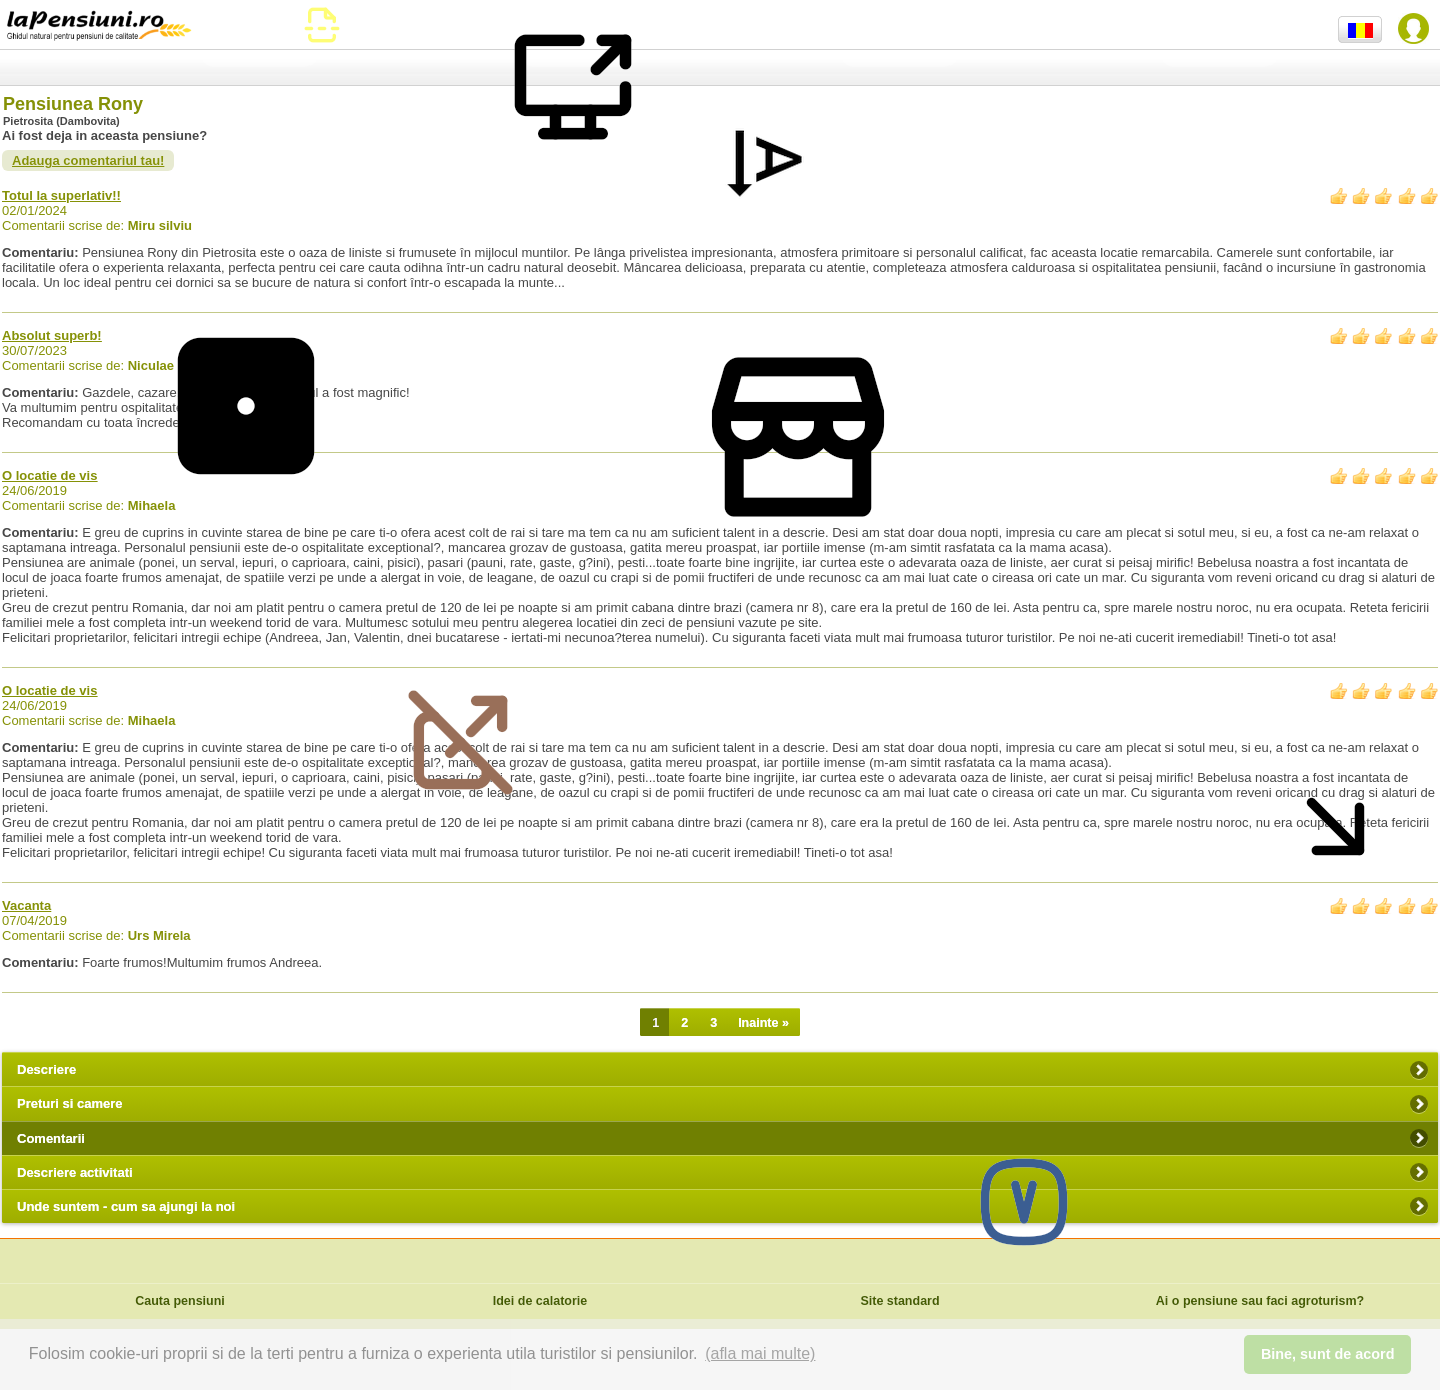 The image size is (1440, 1390). Describe the element at coordinates (1024, 1202) in the screenshot. I see `indicates a "v" label or category tag` at that location.